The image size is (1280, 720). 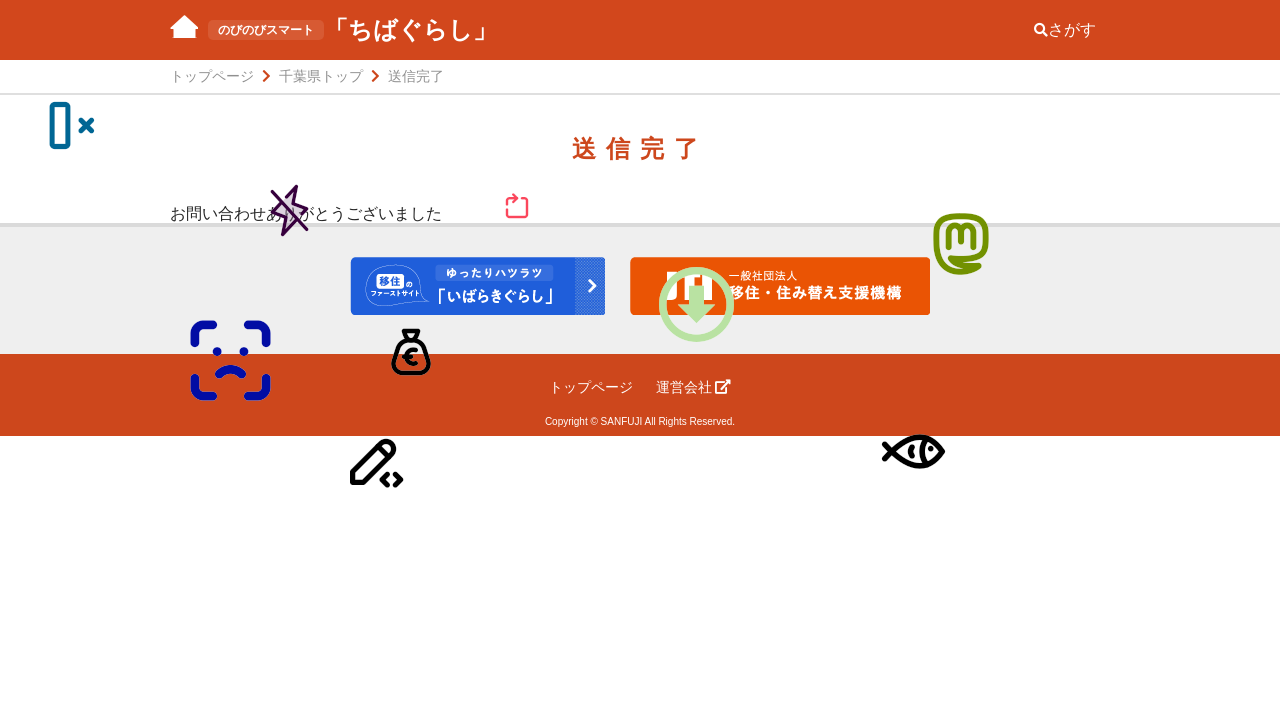 I want to click on rotate element clockwise, so click(x=517, y=207).